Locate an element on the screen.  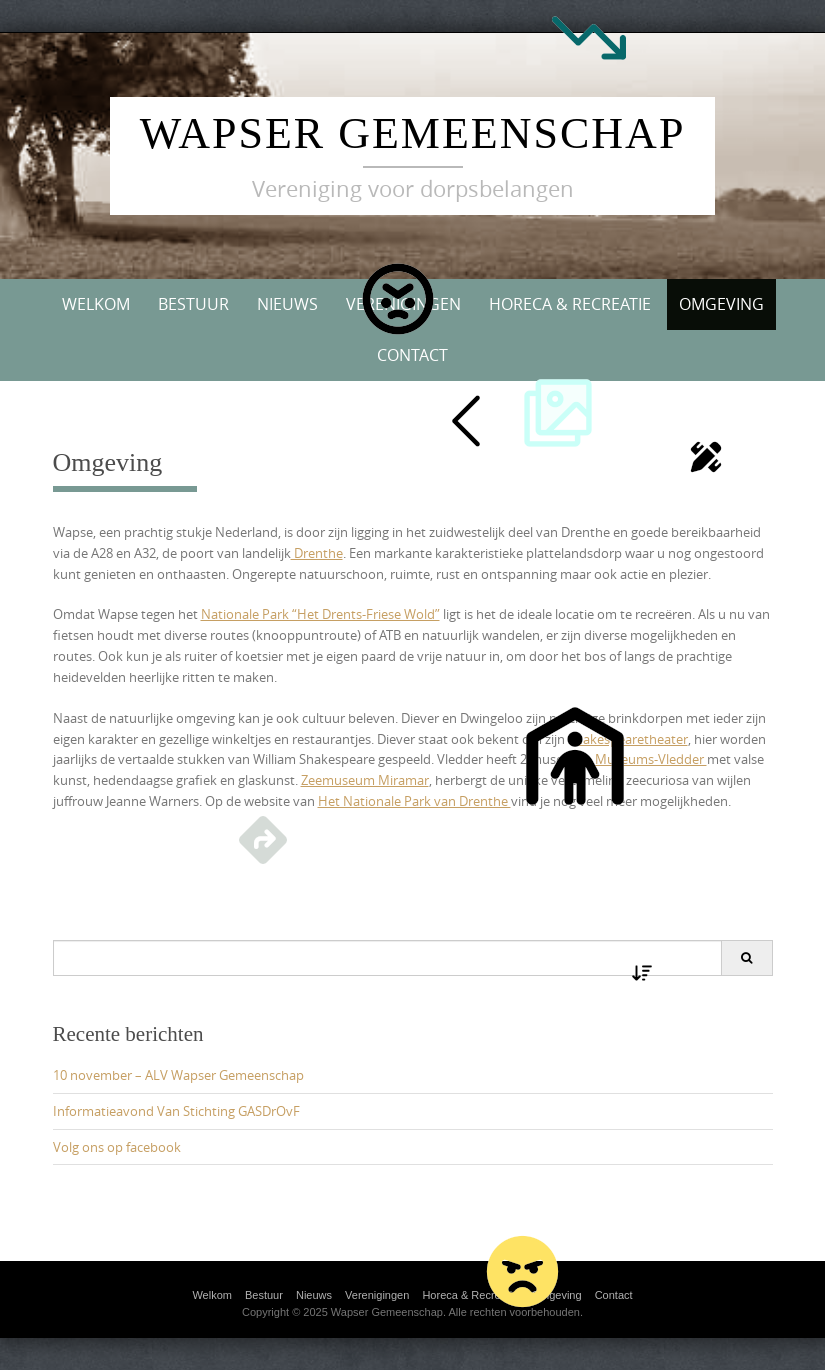
access design or editing tools is located at coordinates (706, 457).